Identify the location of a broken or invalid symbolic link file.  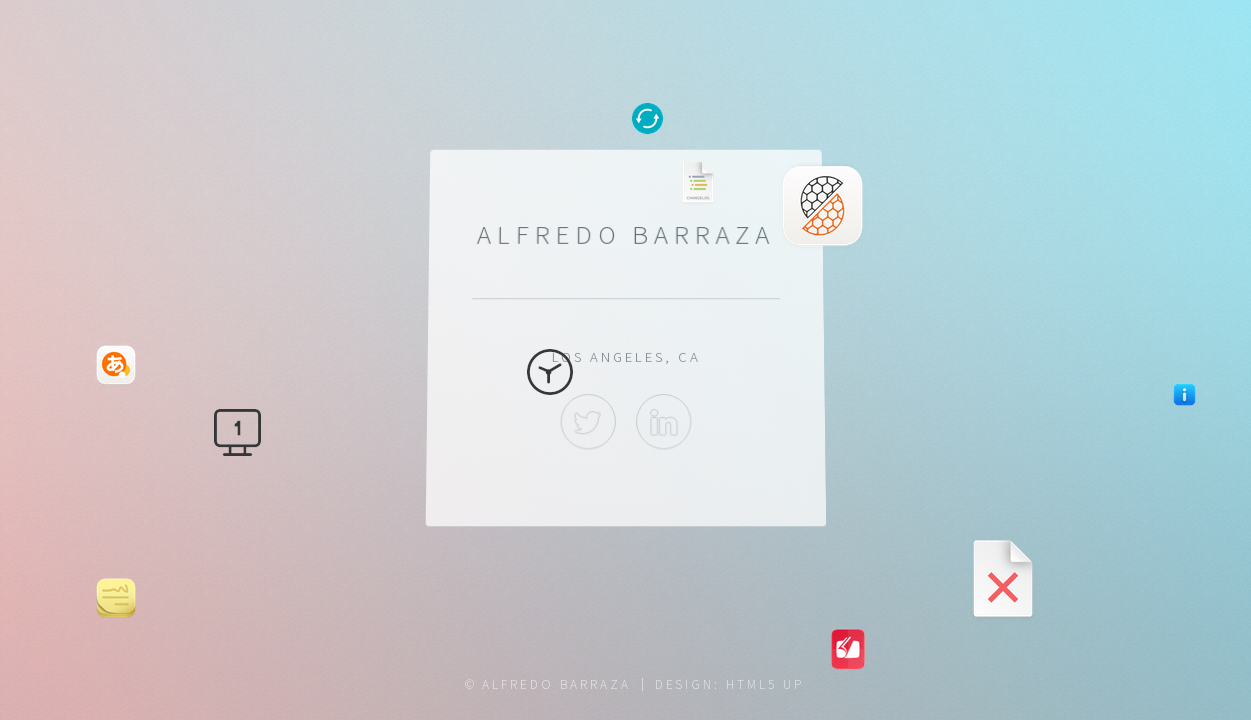
(1003, 580).